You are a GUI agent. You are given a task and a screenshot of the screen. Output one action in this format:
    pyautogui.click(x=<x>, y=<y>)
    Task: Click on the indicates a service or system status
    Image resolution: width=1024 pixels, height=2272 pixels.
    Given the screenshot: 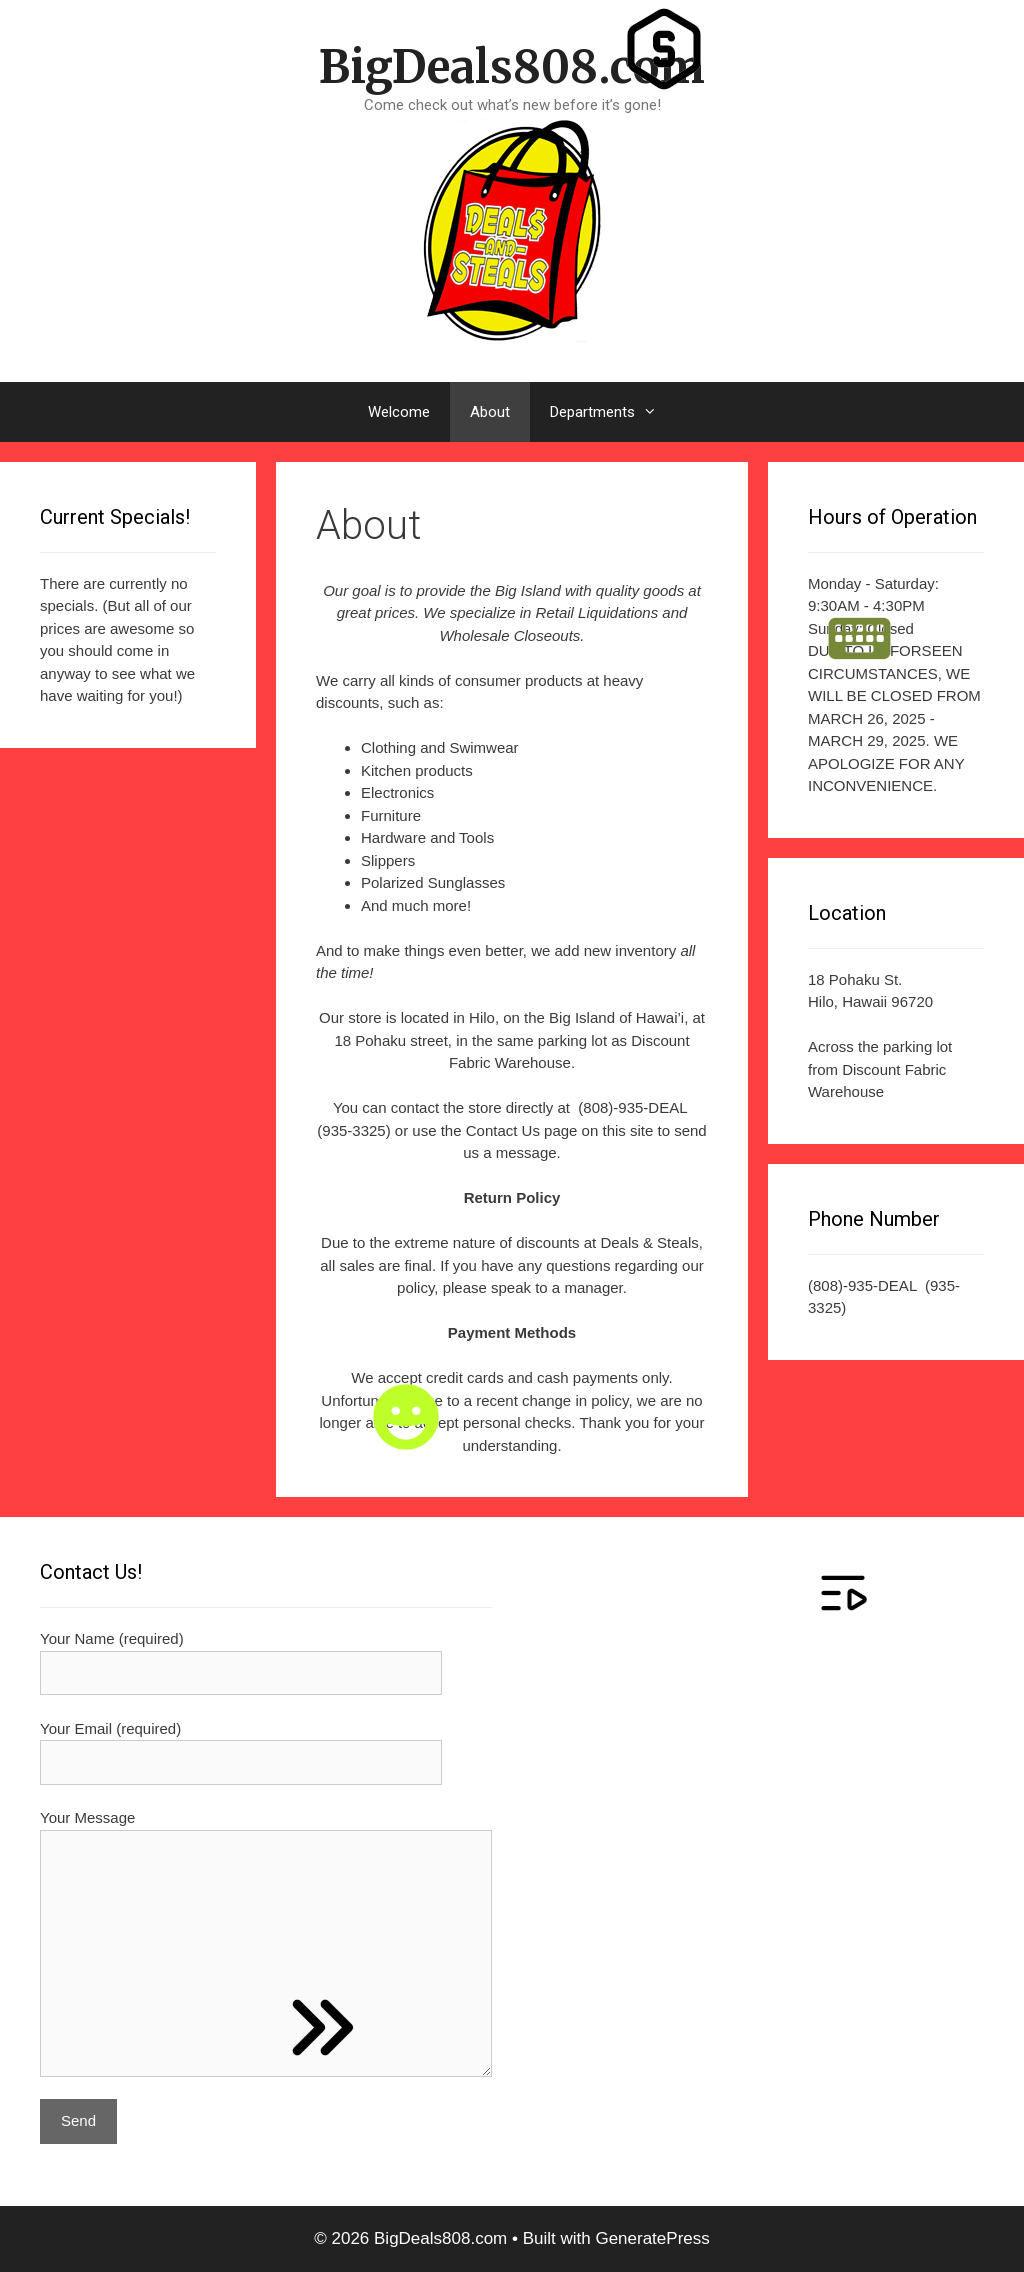 What is the action you would take?
    pyautogui.click(x=664, y=49)
    